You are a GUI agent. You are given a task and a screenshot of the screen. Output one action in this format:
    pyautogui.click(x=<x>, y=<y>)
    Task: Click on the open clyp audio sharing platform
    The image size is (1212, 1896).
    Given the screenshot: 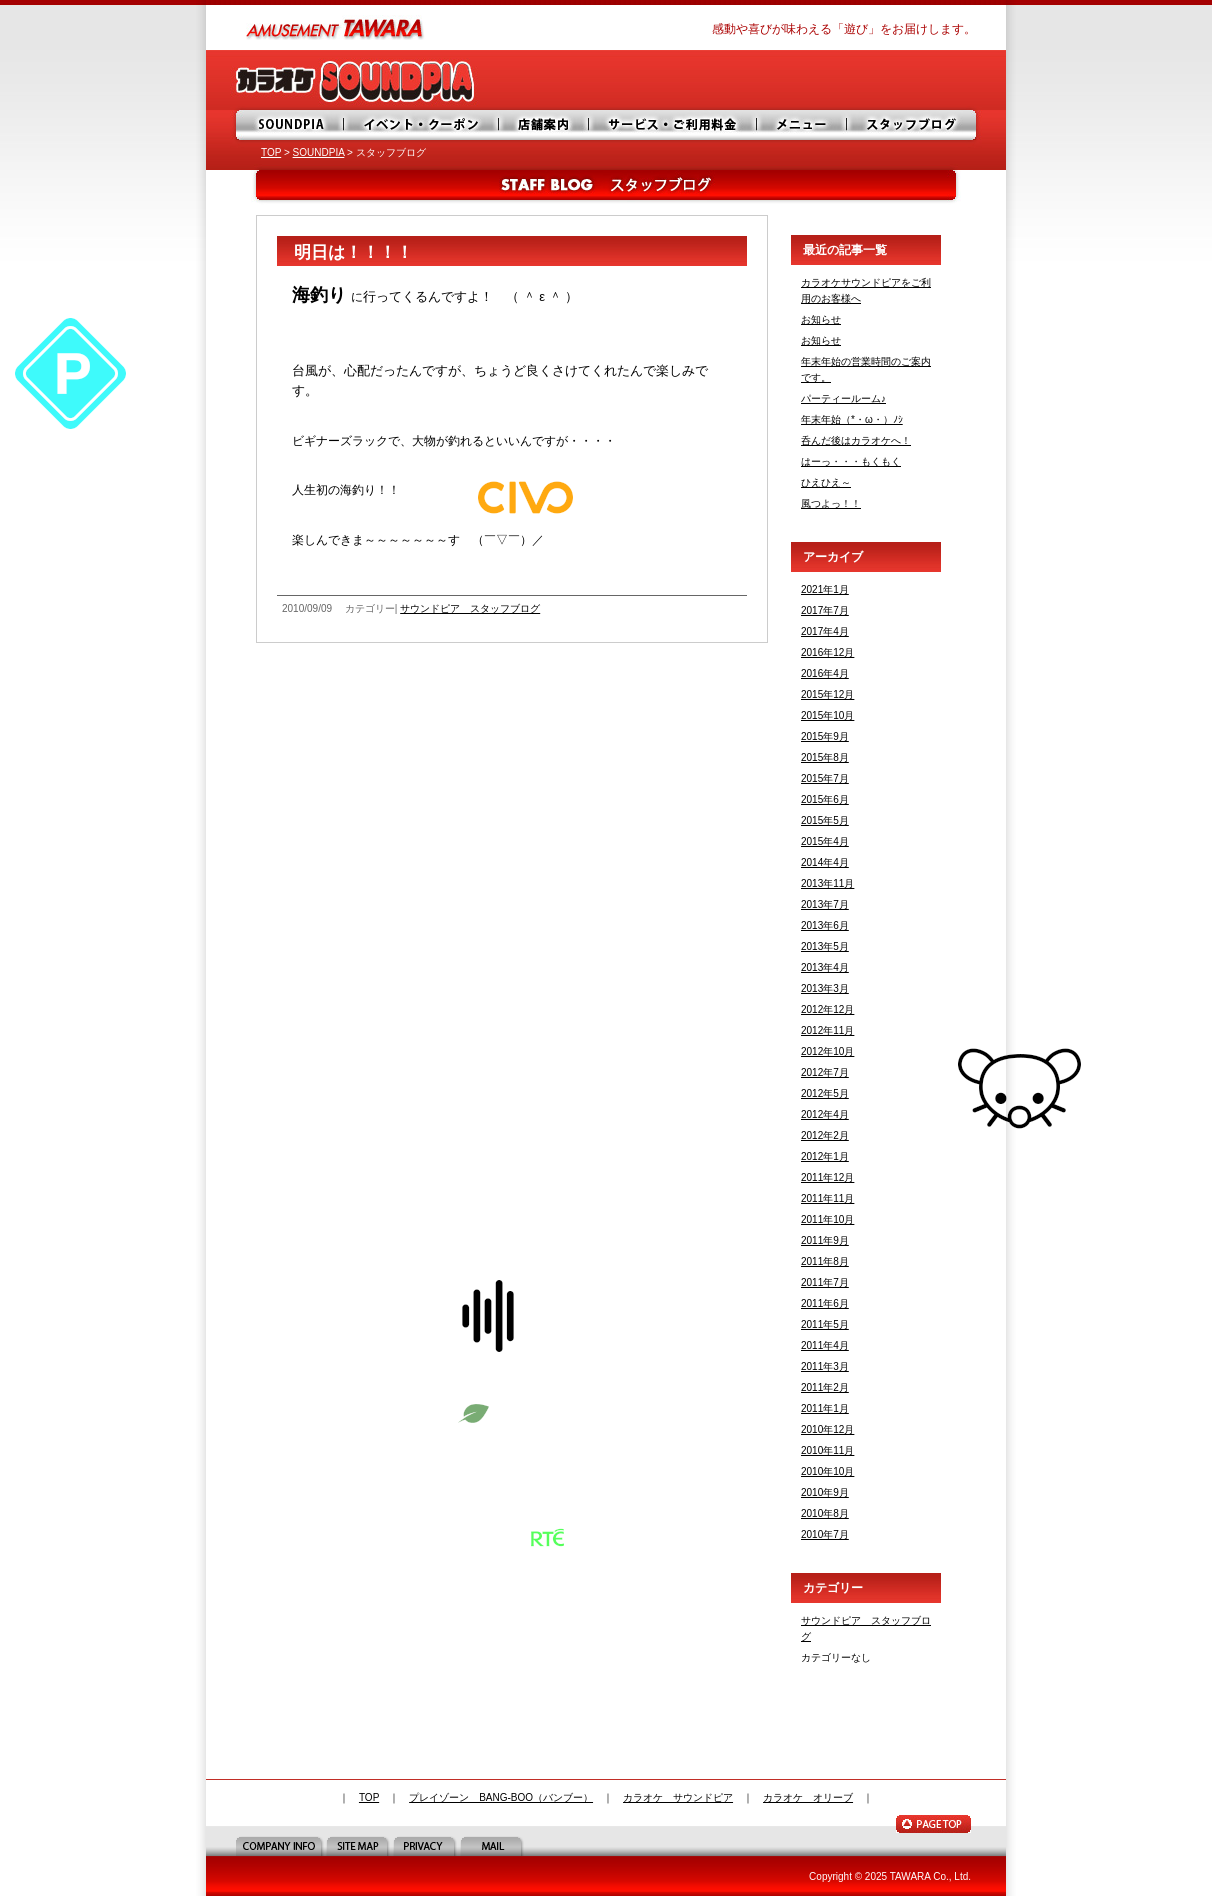 What is the action you would take?
    pyautogui.click(x=488, y=1316)
    